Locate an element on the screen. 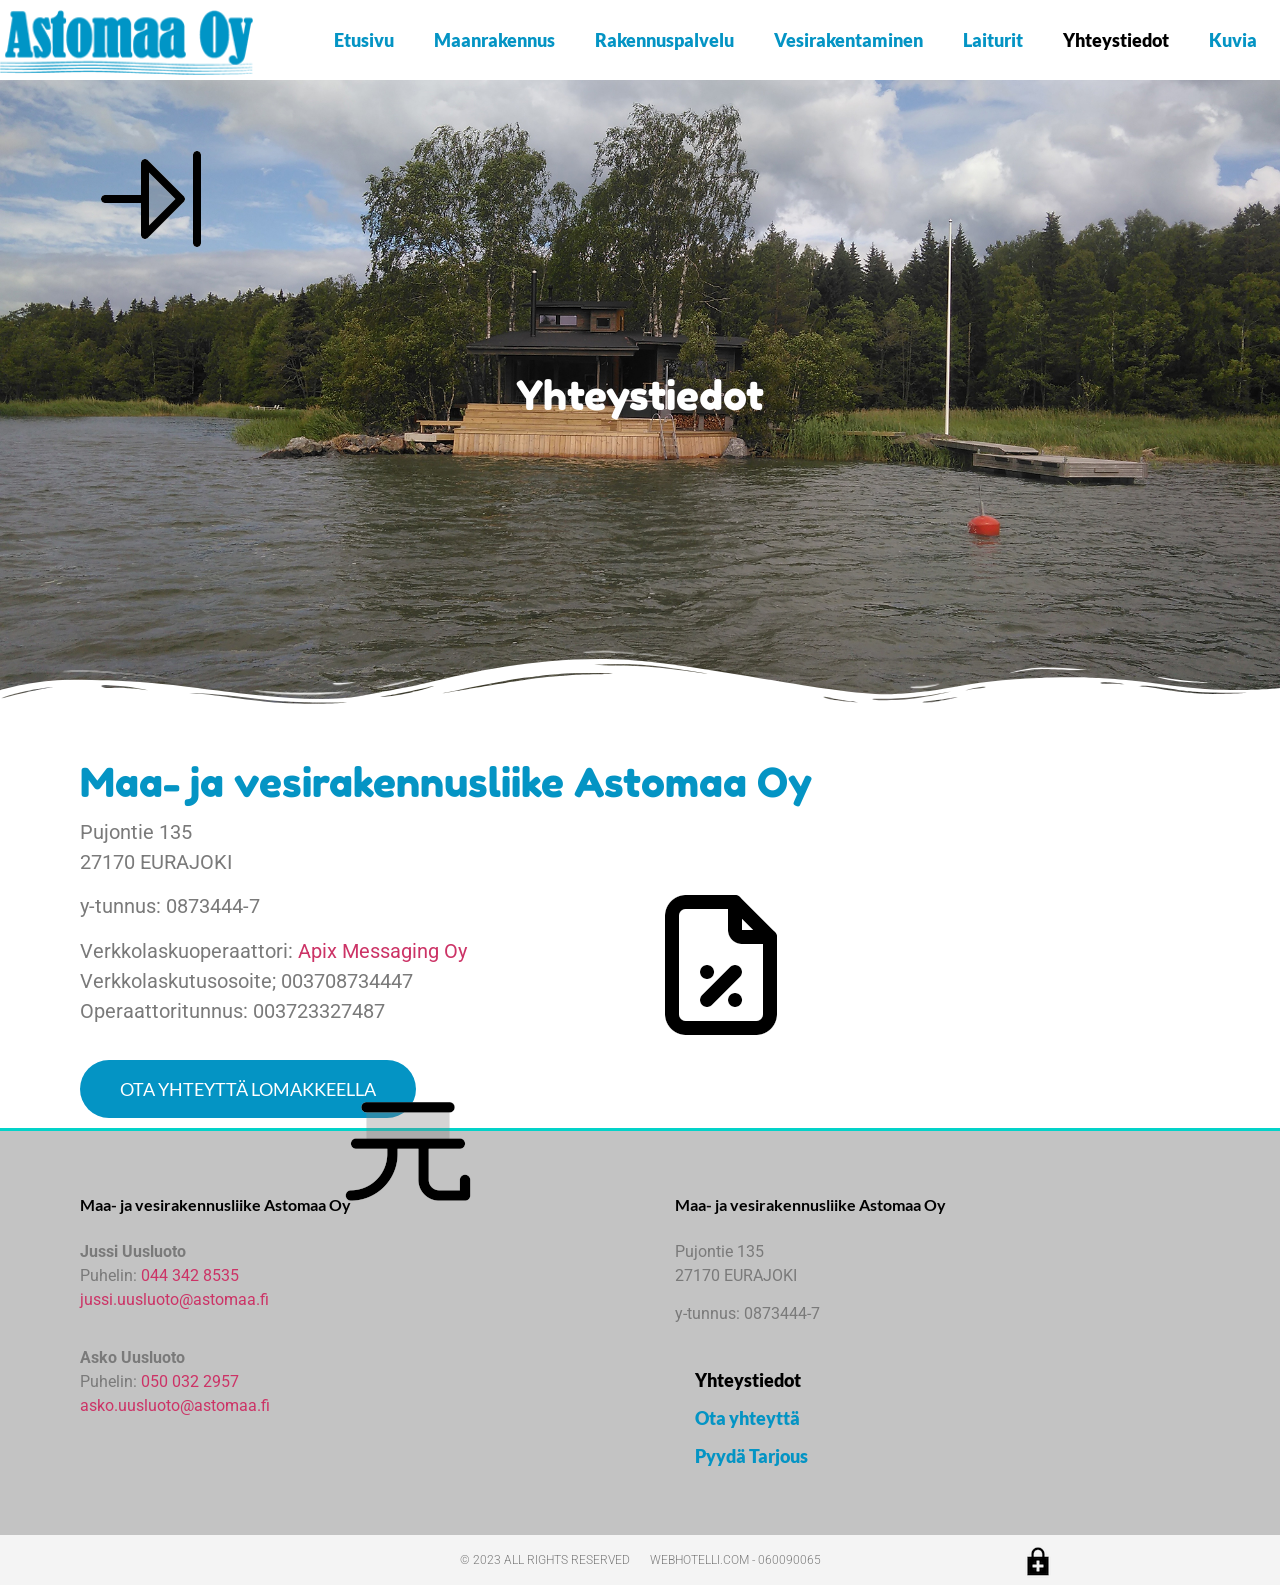 This screenshot has height=1585, width=1280. view or convert to chinese yuan currency is located at coordinates (408, 1154).